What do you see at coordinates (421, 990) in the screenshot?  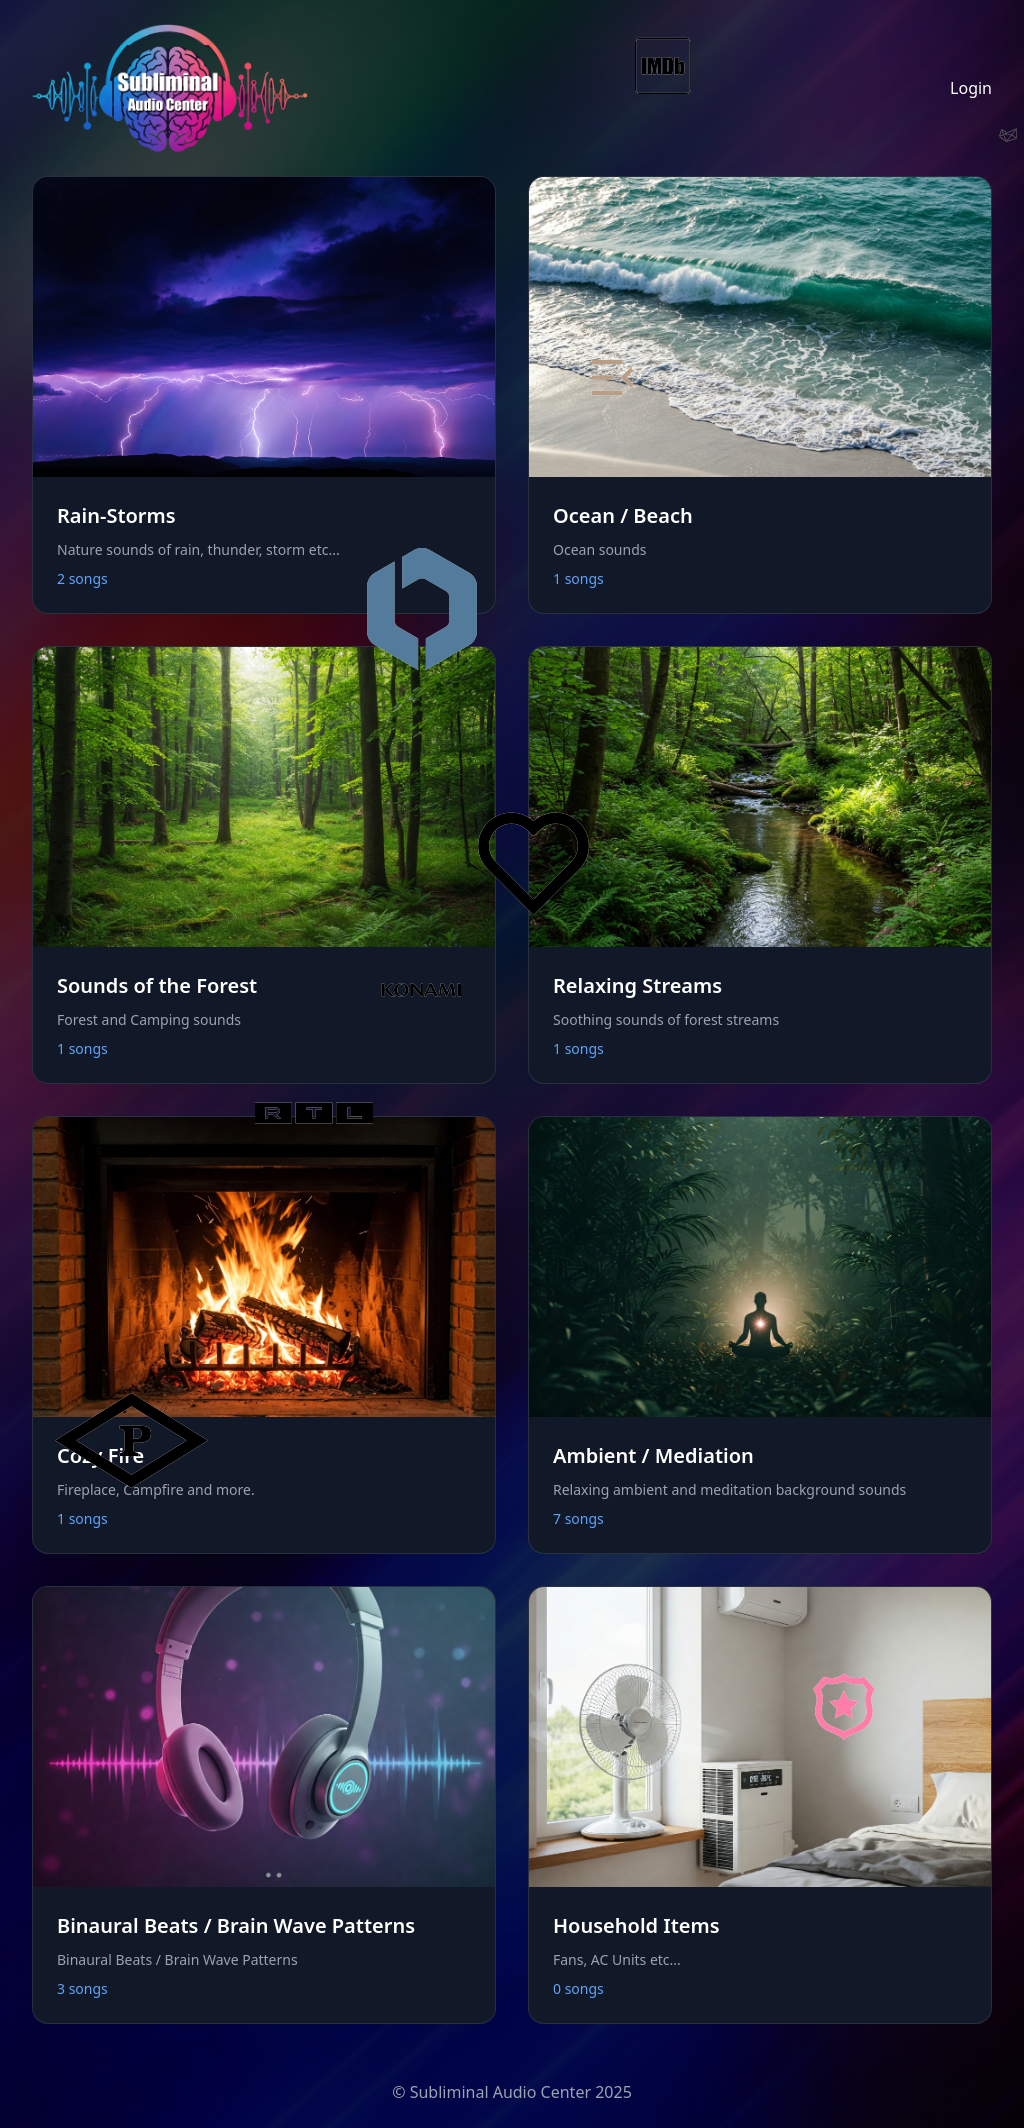 I see `konami company logo` at bounding box center [421, 990].